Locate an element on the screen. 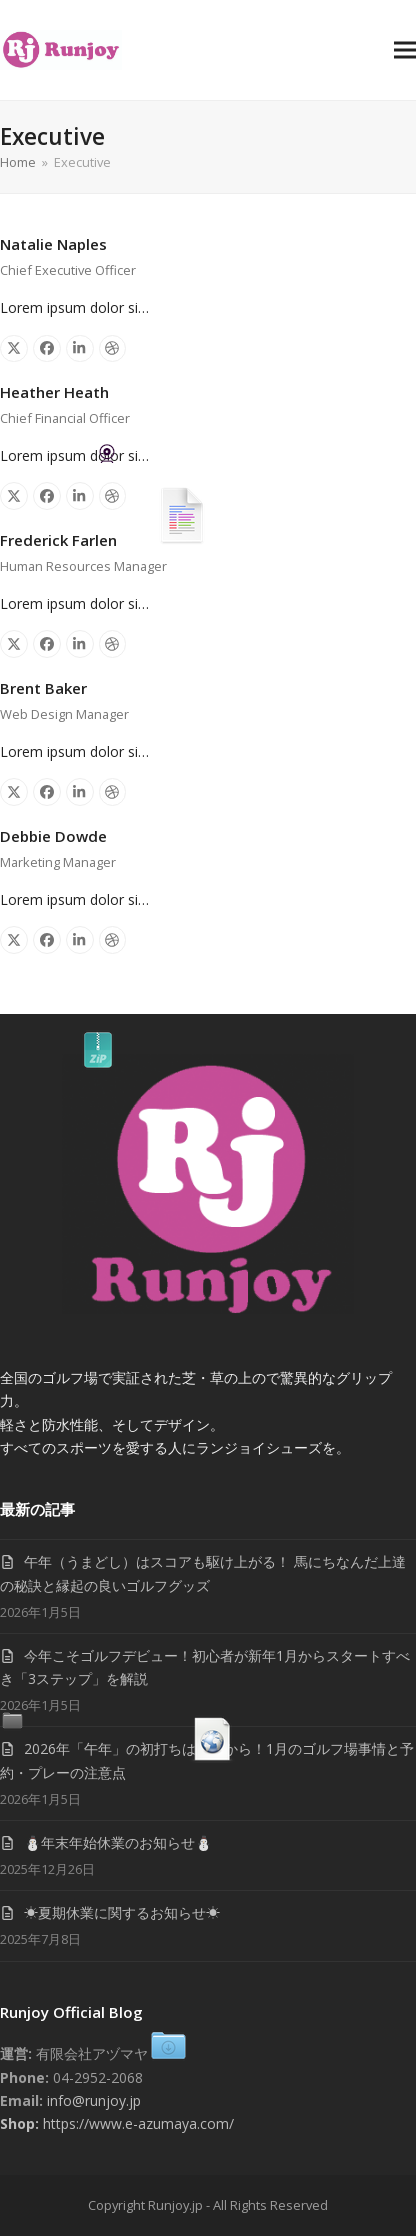 This screenshot has height=2236, width=416. an HTML or web page file is located at coordinates (213, 1739).